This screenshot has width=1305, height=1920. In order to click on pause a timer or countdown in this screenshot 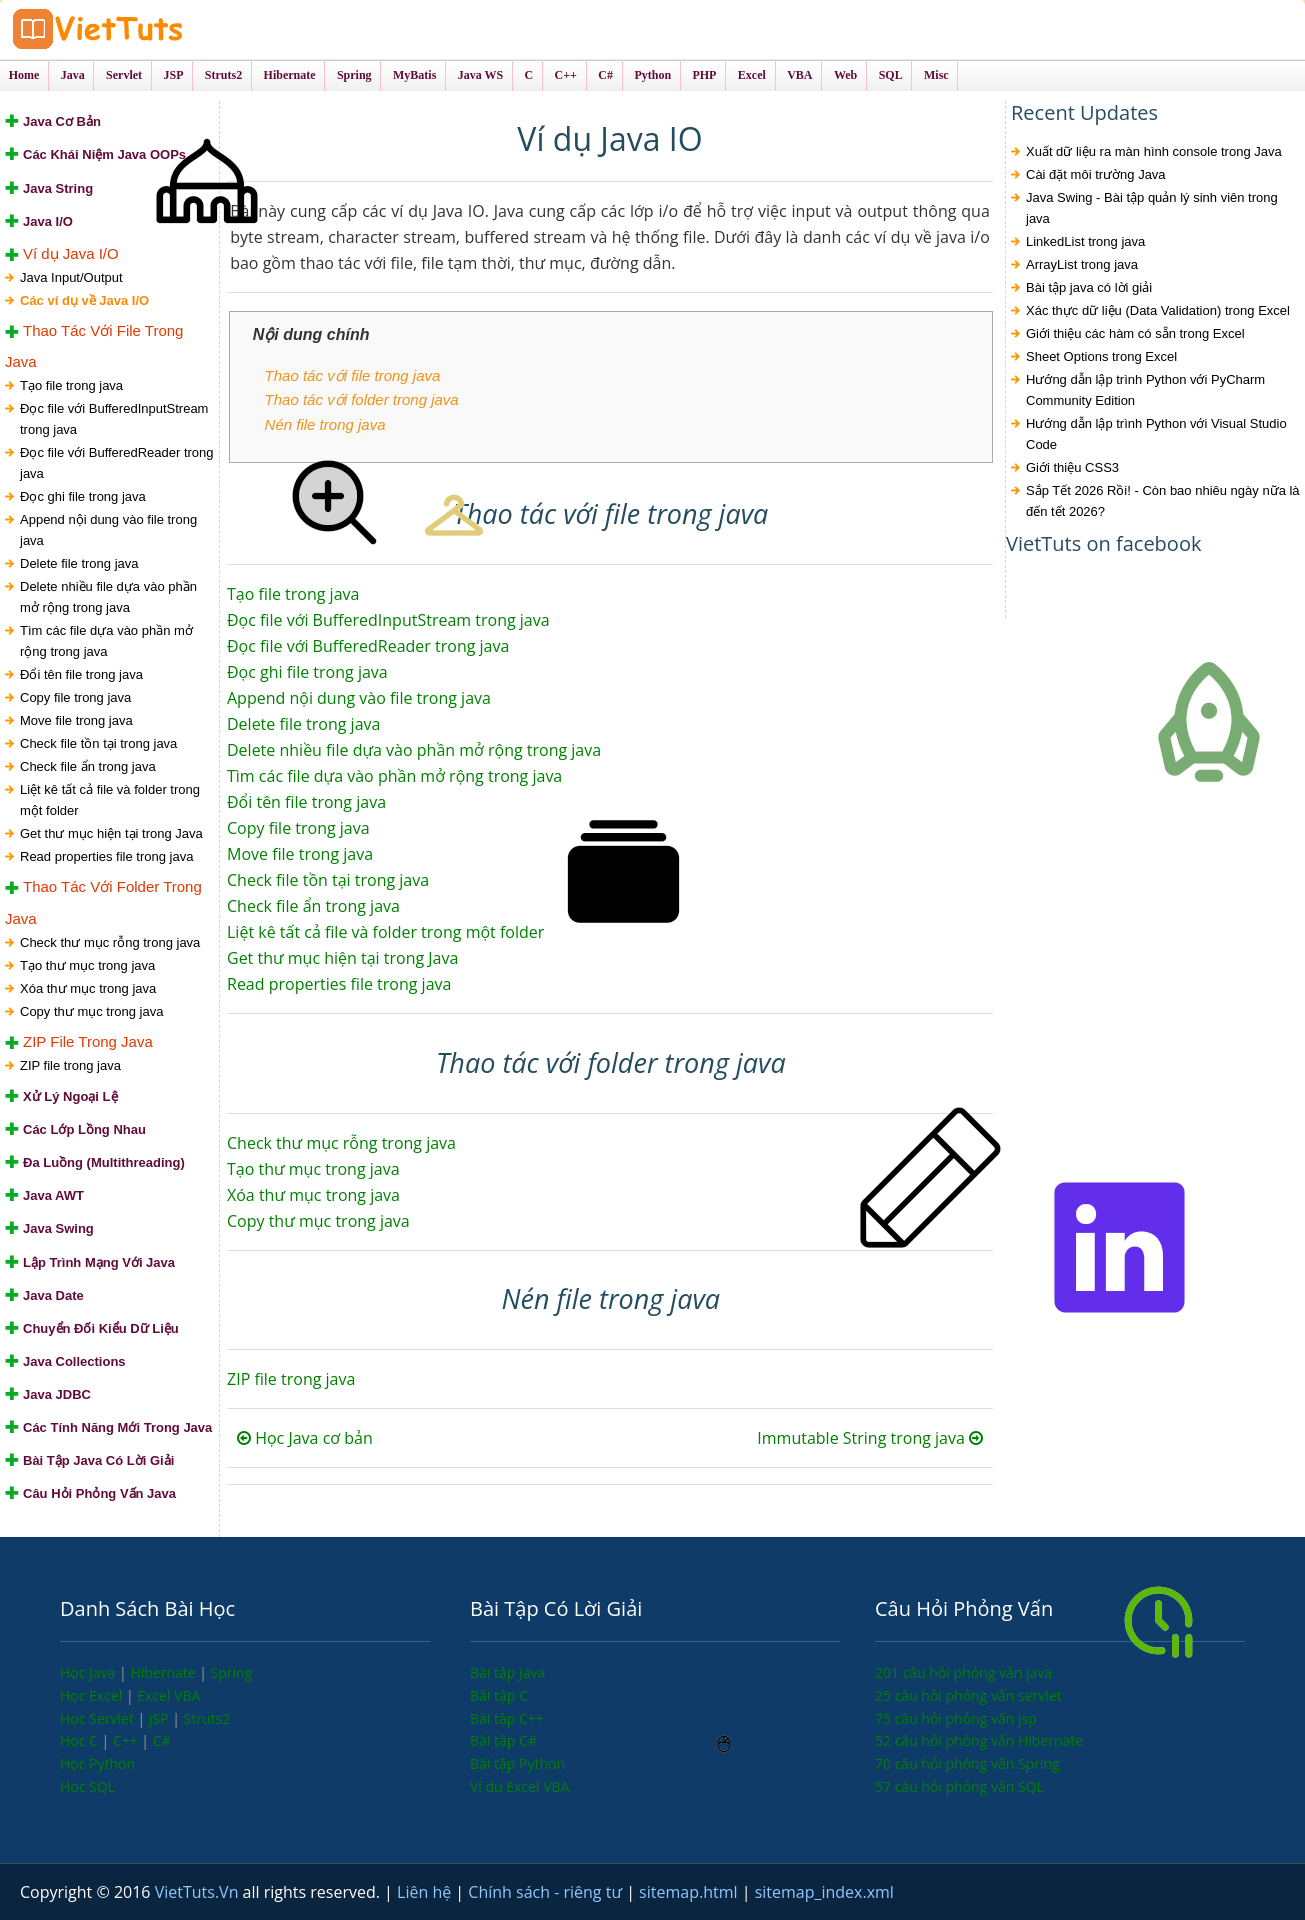, I will do `click(1158, 1620)`.